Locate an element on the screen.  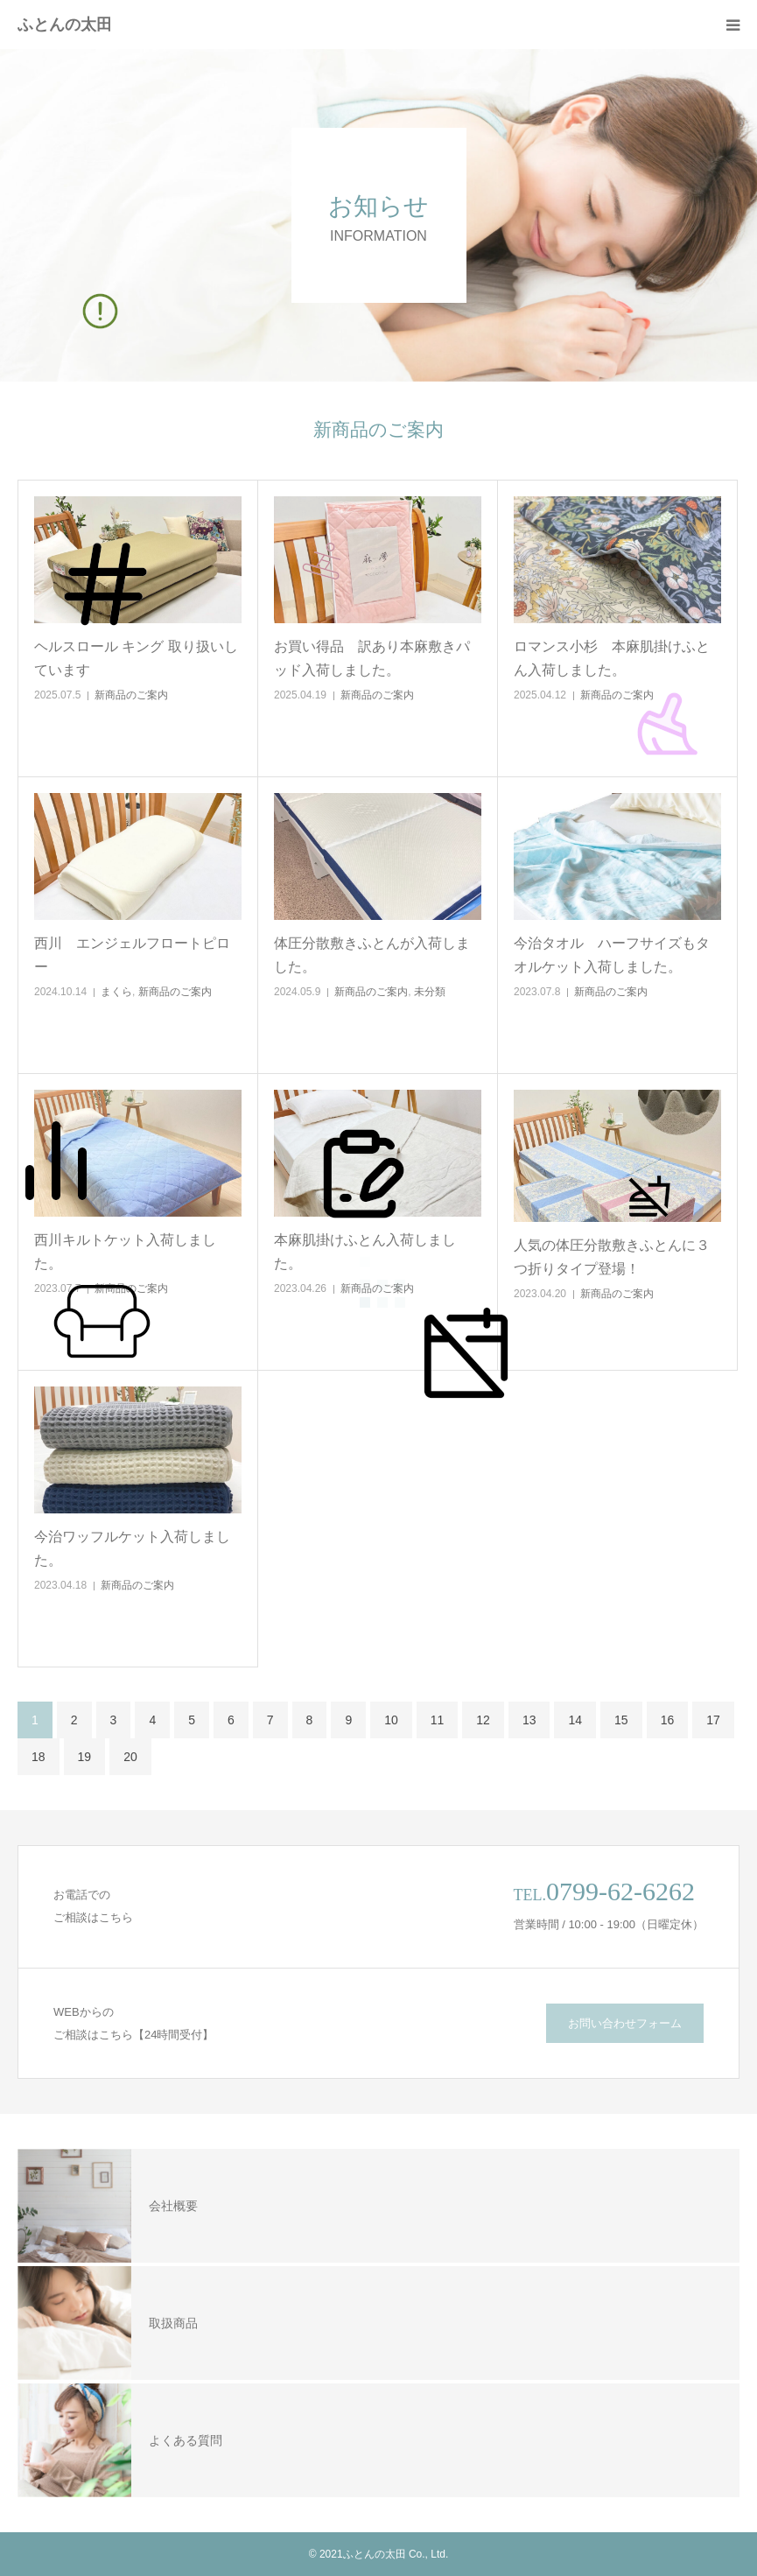
indicates no food allowed in this area is located at coordinates (649, 1196).